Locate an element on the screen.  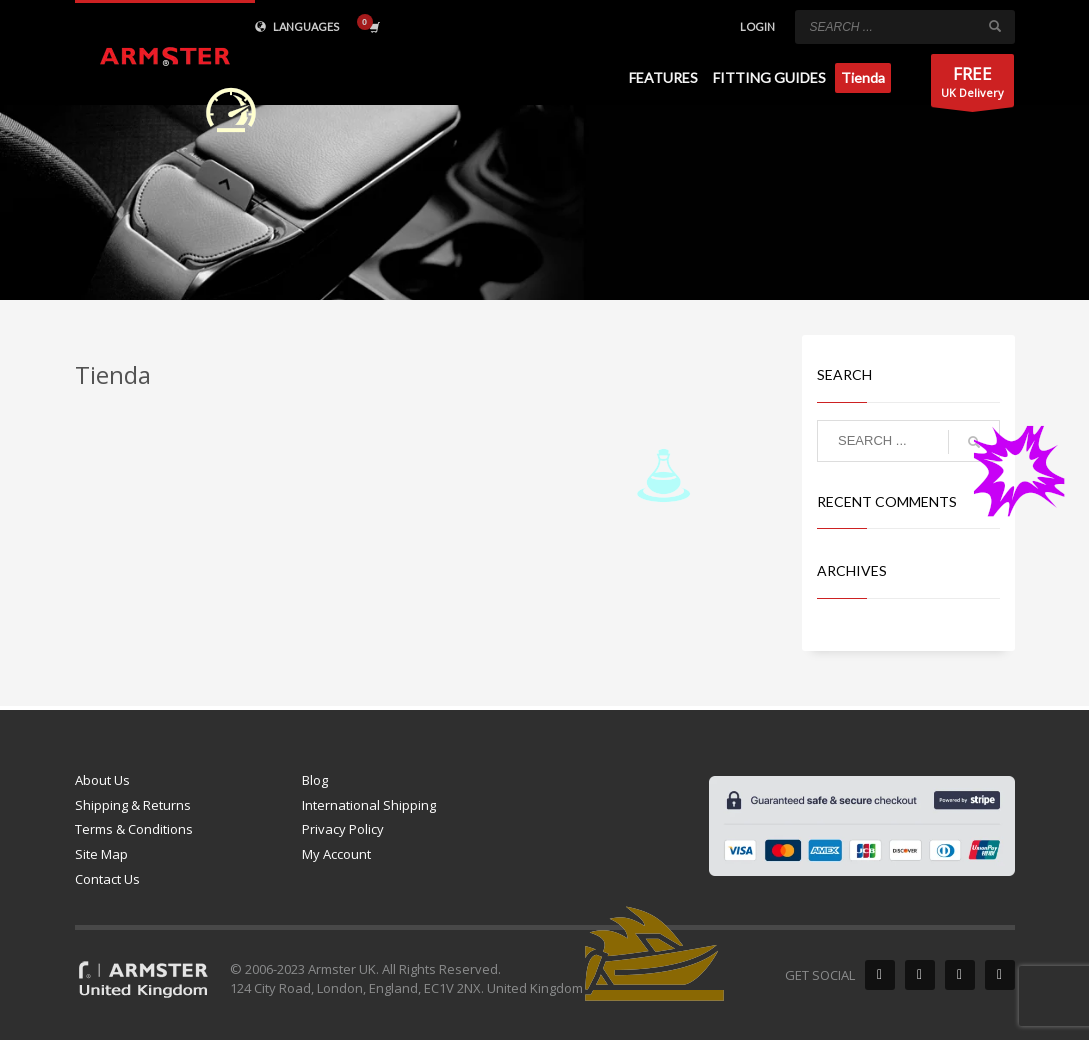
indicates a splat or impact effect in gameplay is located at coordinates (1019, 471).